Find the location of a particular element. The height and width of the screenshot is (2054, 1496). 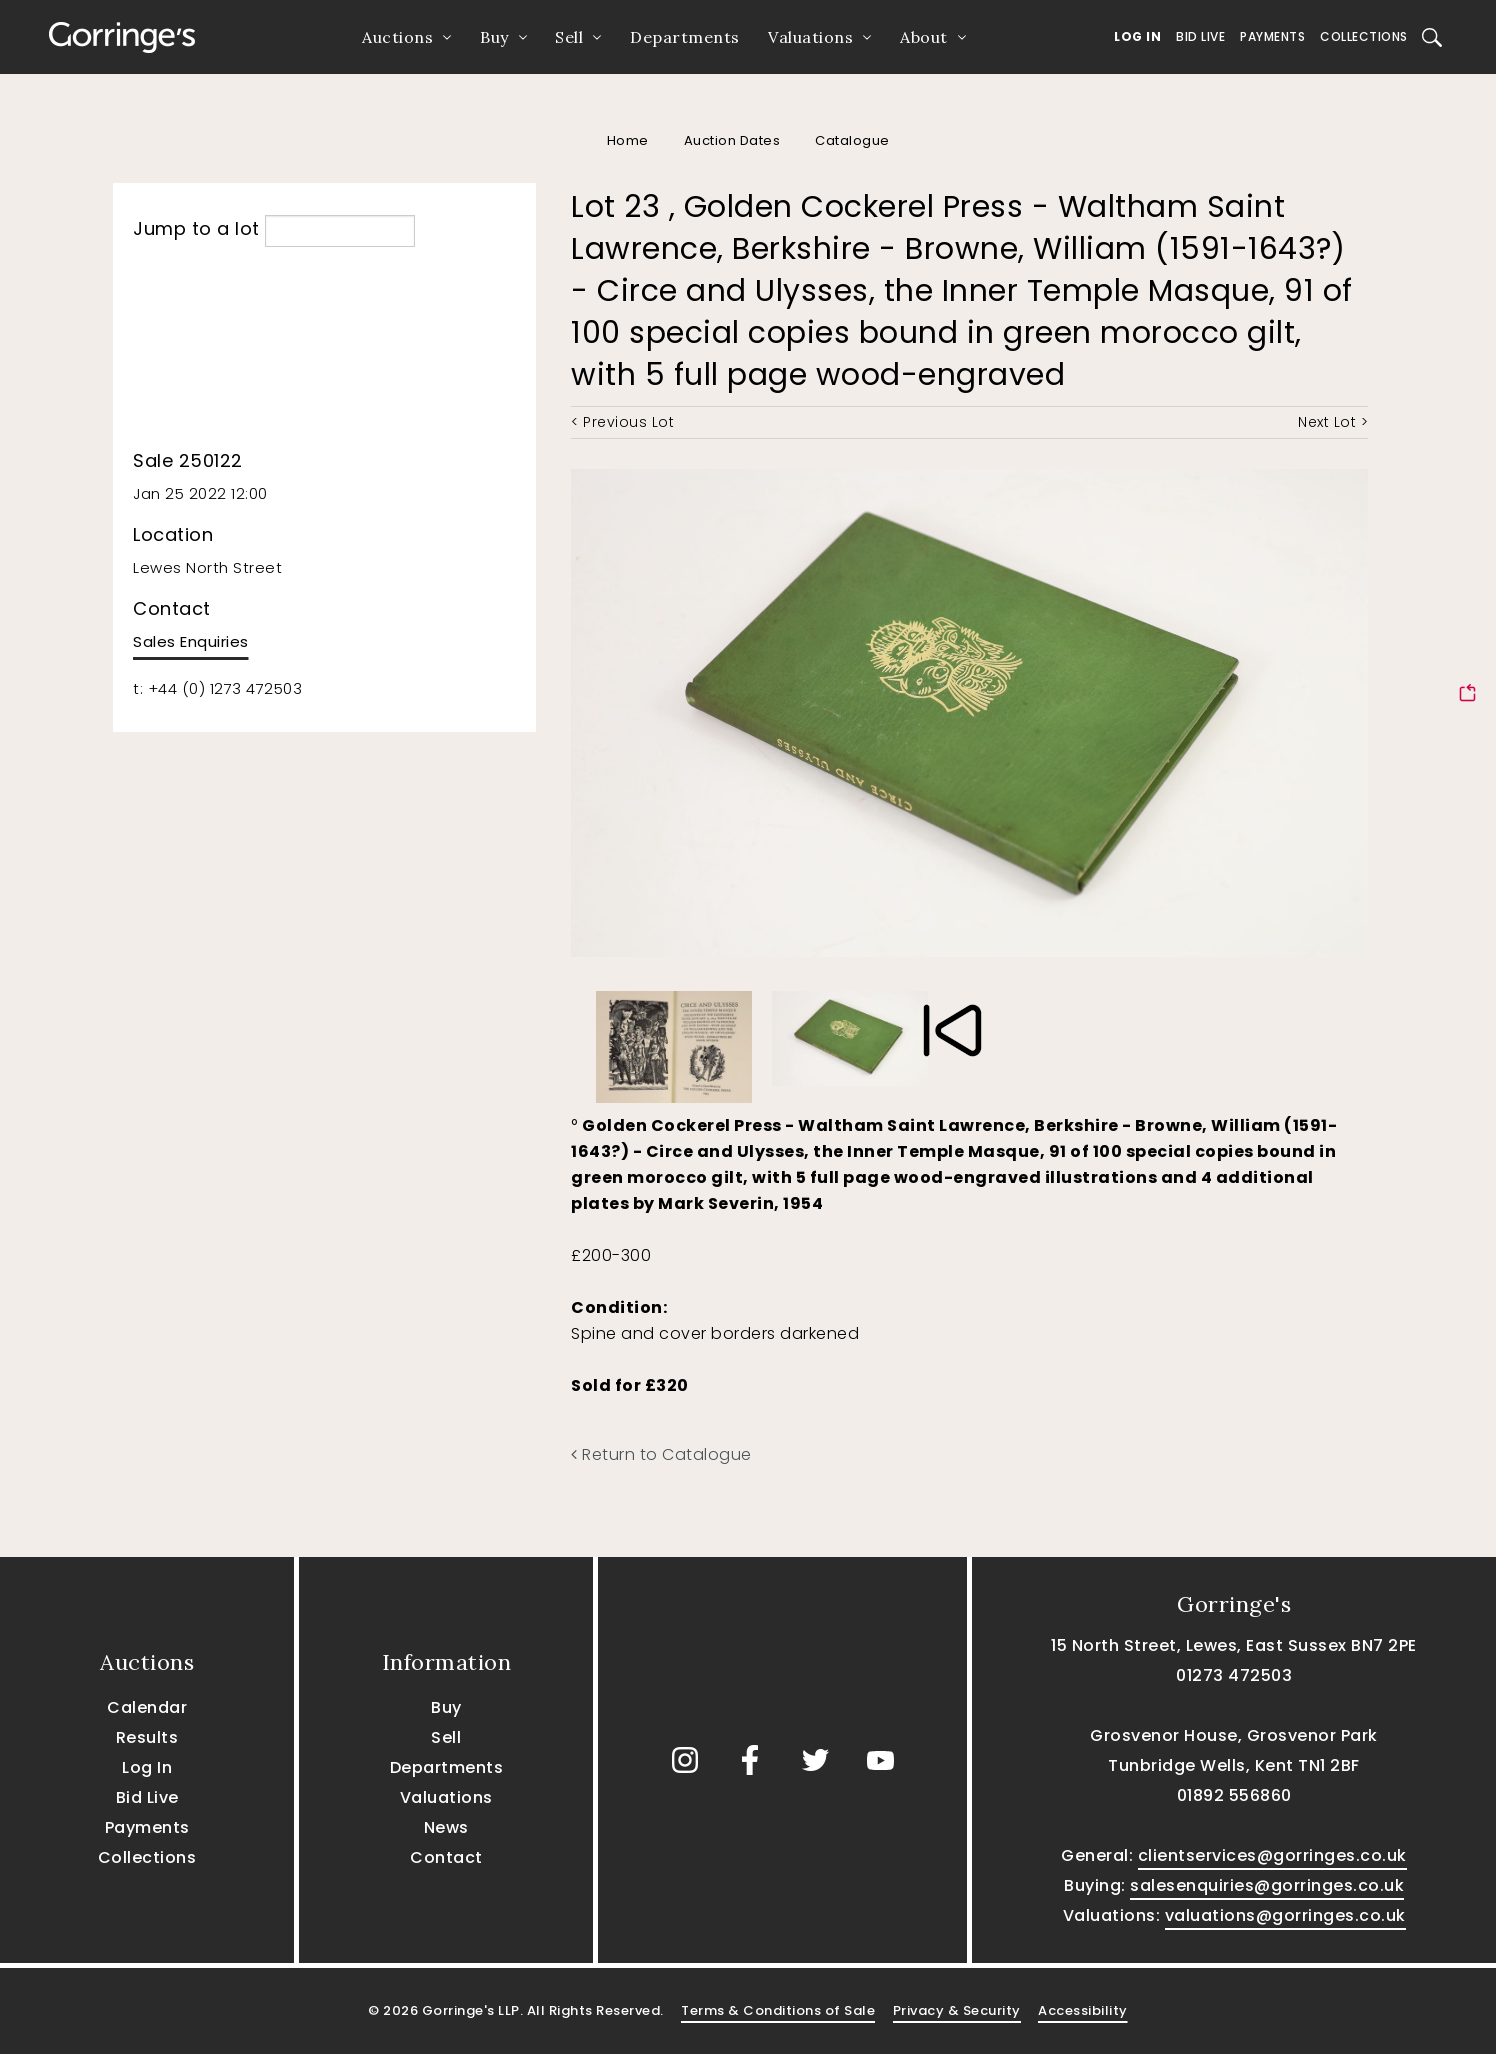

skip to previous track is located at coordinates (952, 1030).